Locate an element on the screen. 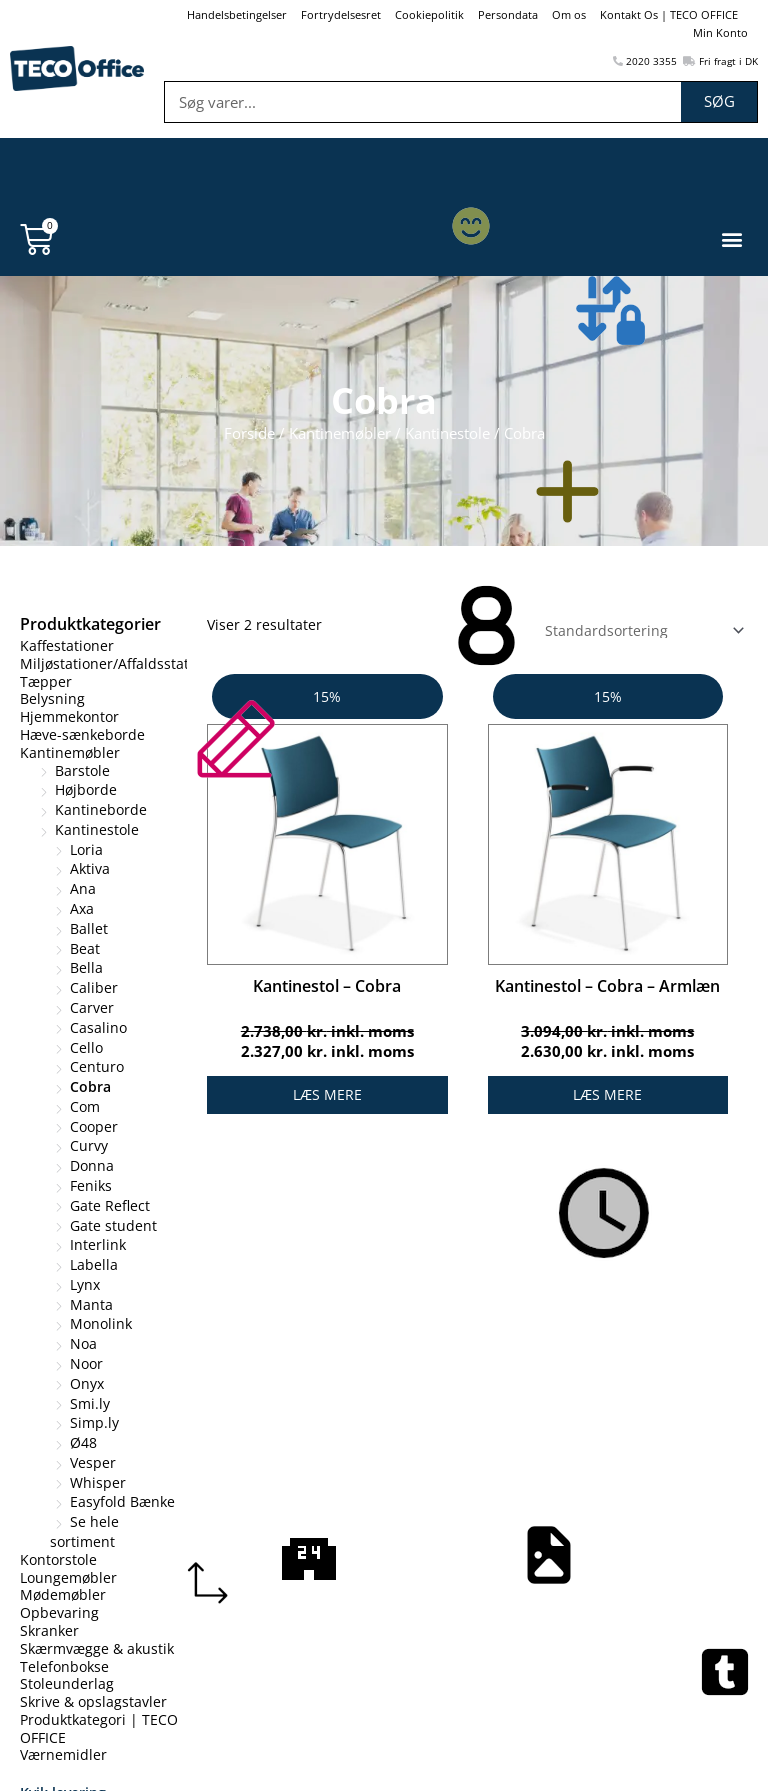 Image resolution: width=768 pixels, height=1791 pixels. find nearby convenience stores is located at coordinates (309, 1559).